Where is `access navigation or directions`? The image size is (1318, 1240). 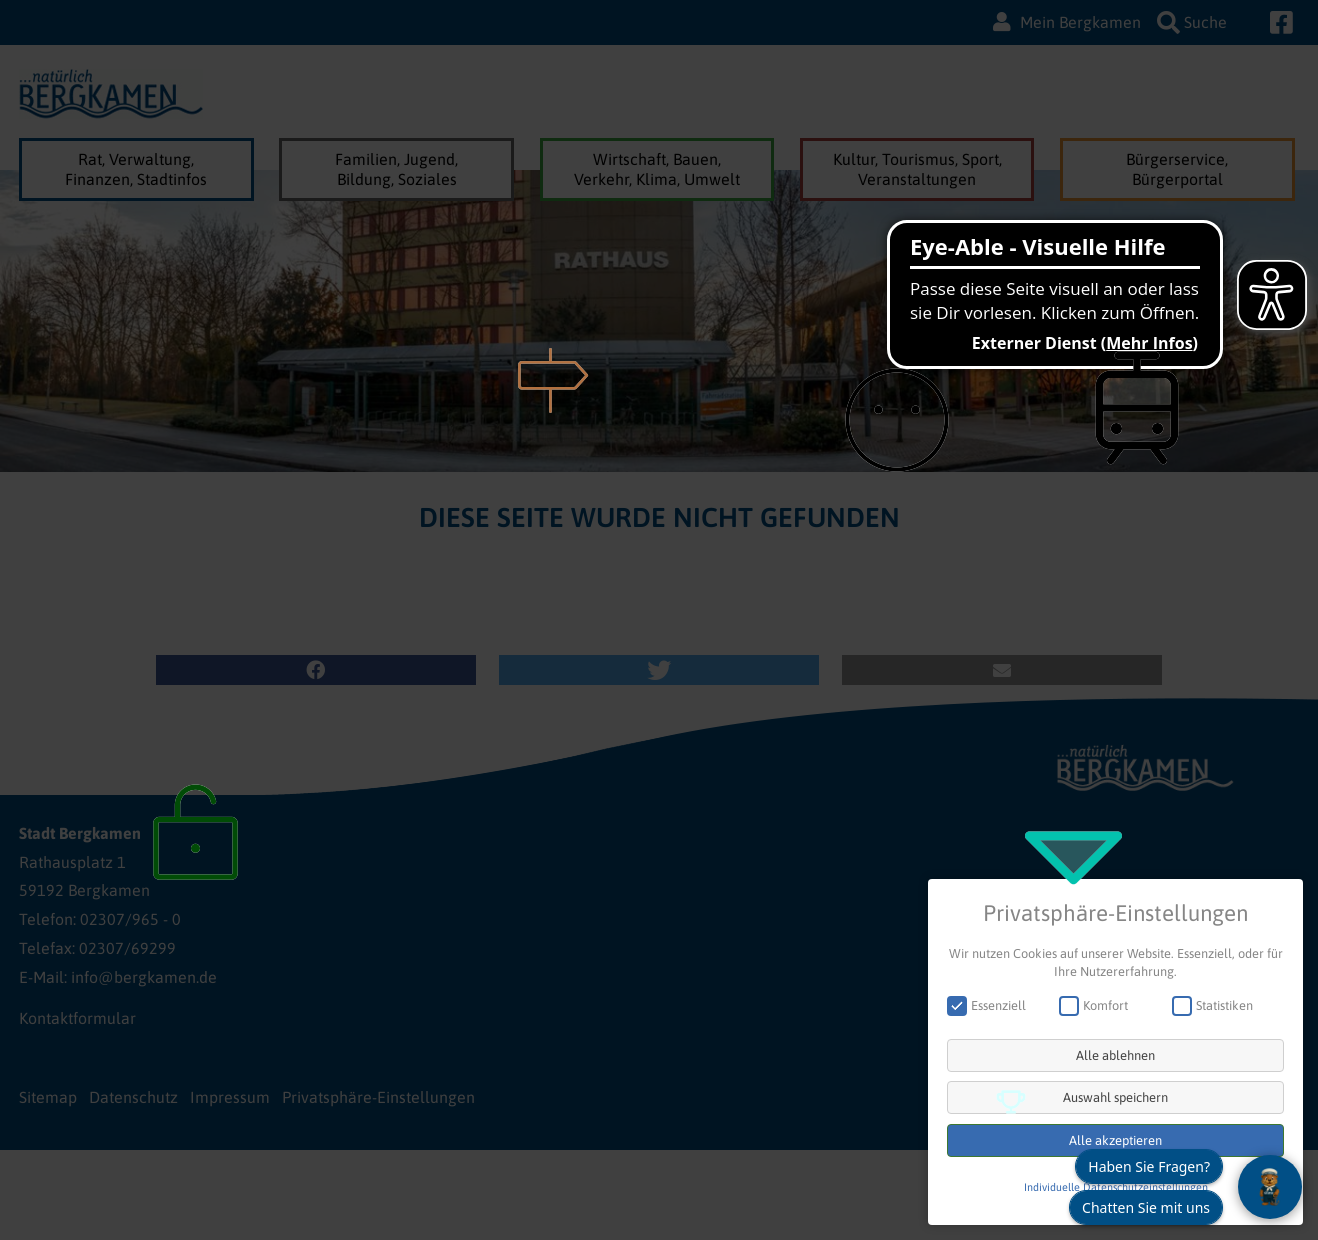 access navigation or directions is located at coordinates (550, 380).